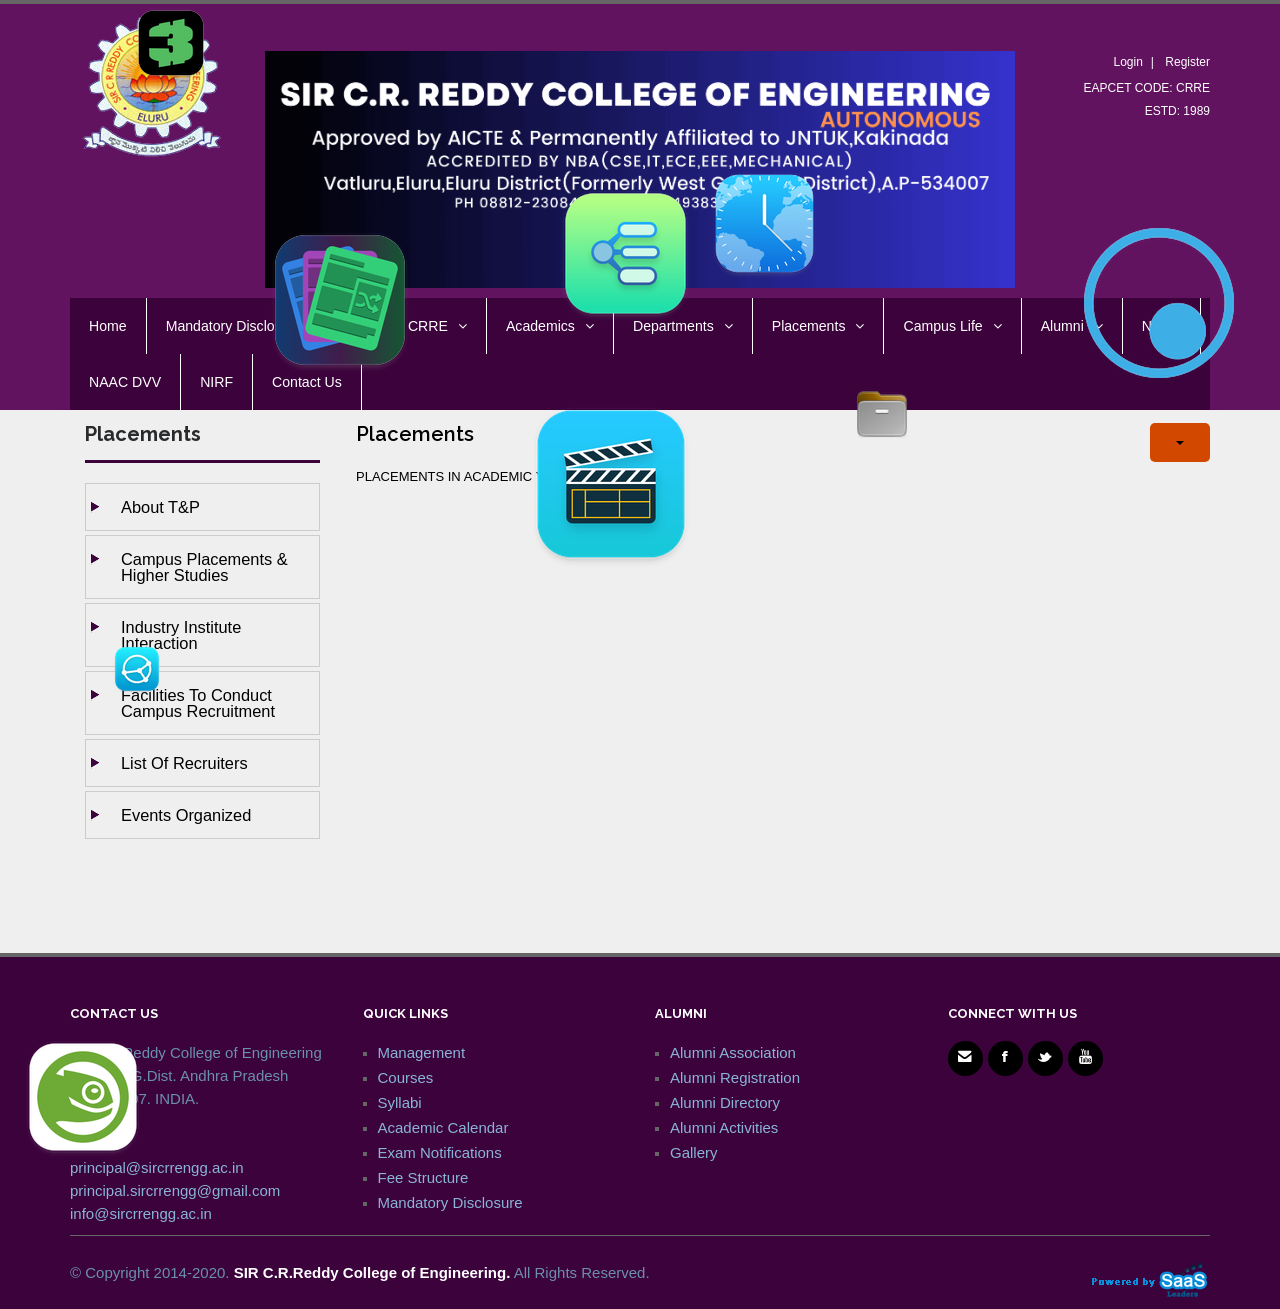 The width and height of the screenshot is (1280, 1309). What do you see at coordinates (171, 43) in the screenshot?
I see `launch payday 3 game` at bounding box center [171, 43].